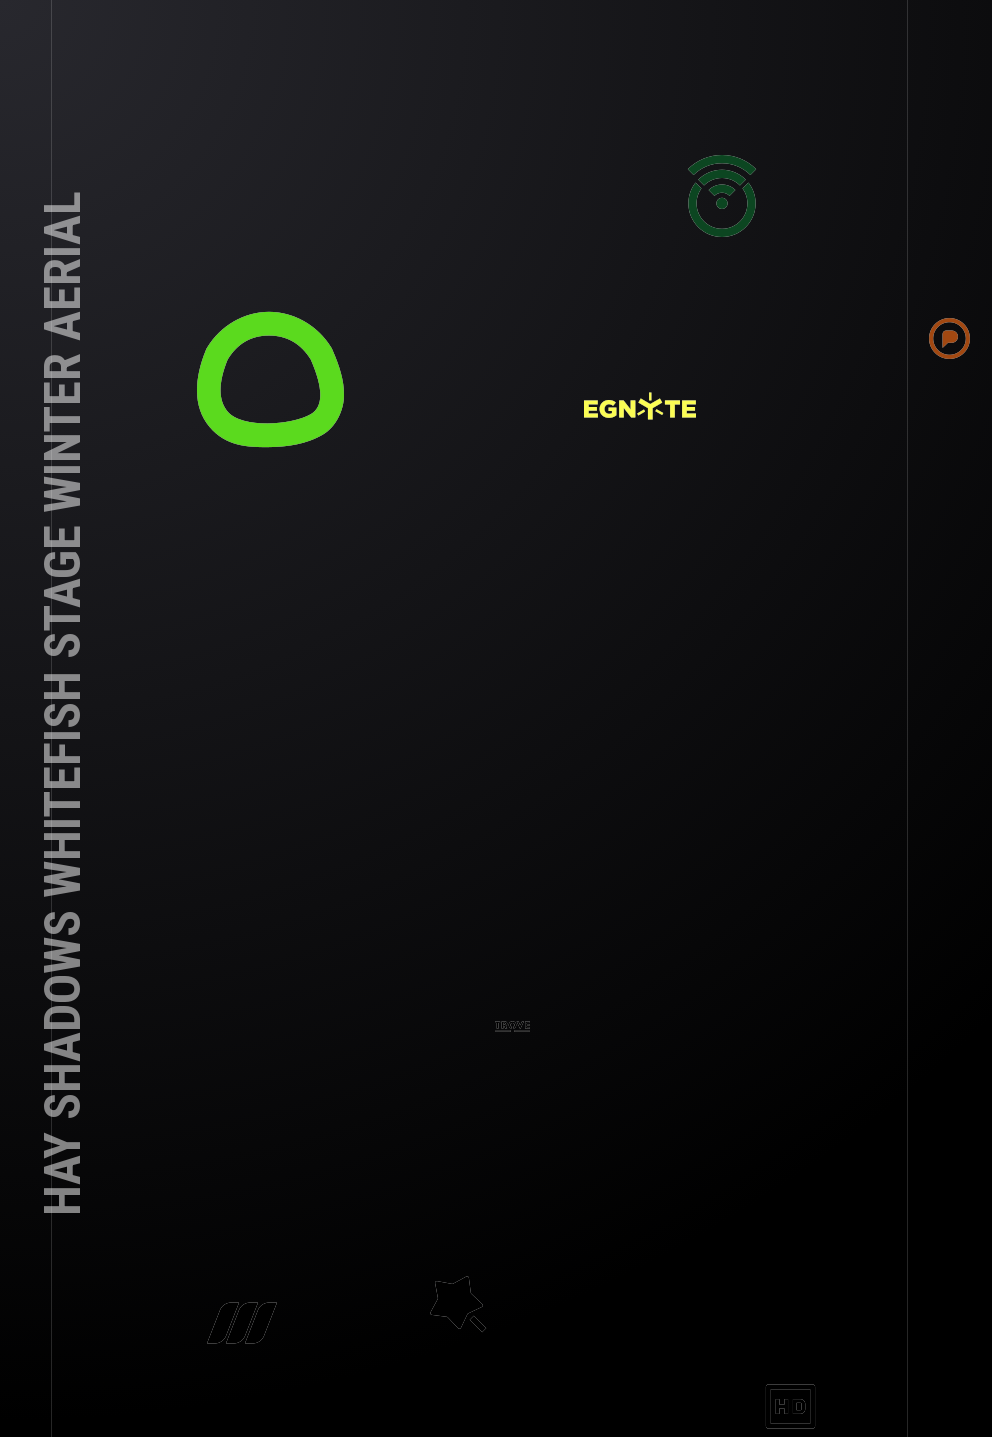 The image size is (992, 1437). Describe the element at coordinates (722, 196) in the screenshot. I see `OpenWrt router firmware logo` at that location.